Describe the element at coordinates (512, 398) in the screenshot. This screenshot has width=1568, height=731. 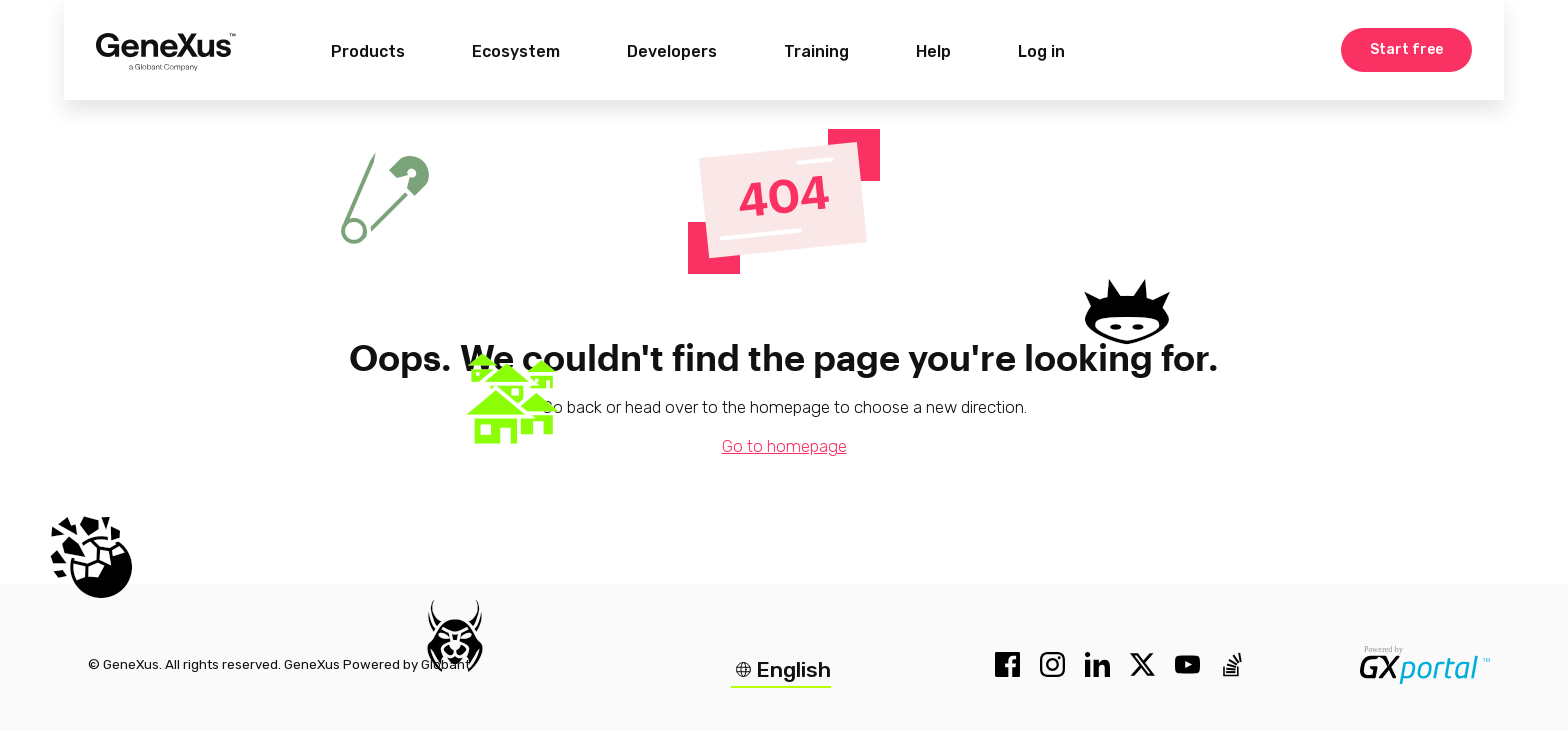
I see `view village or settlement on map` at that location.